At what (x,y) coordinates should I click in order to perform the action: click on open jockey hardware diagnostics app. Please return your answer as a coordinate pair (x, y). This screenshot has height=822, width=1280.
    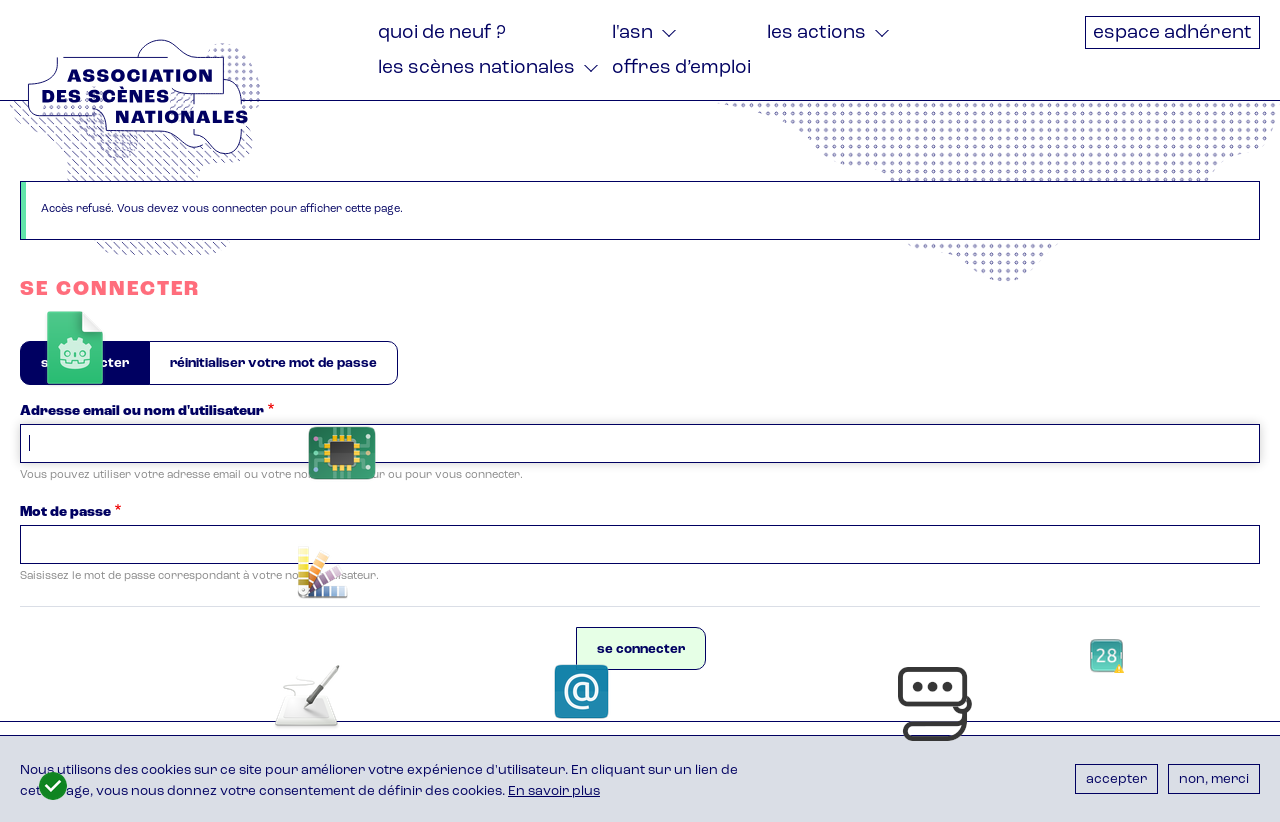
    Looking at the image, I should click on (342, 453).